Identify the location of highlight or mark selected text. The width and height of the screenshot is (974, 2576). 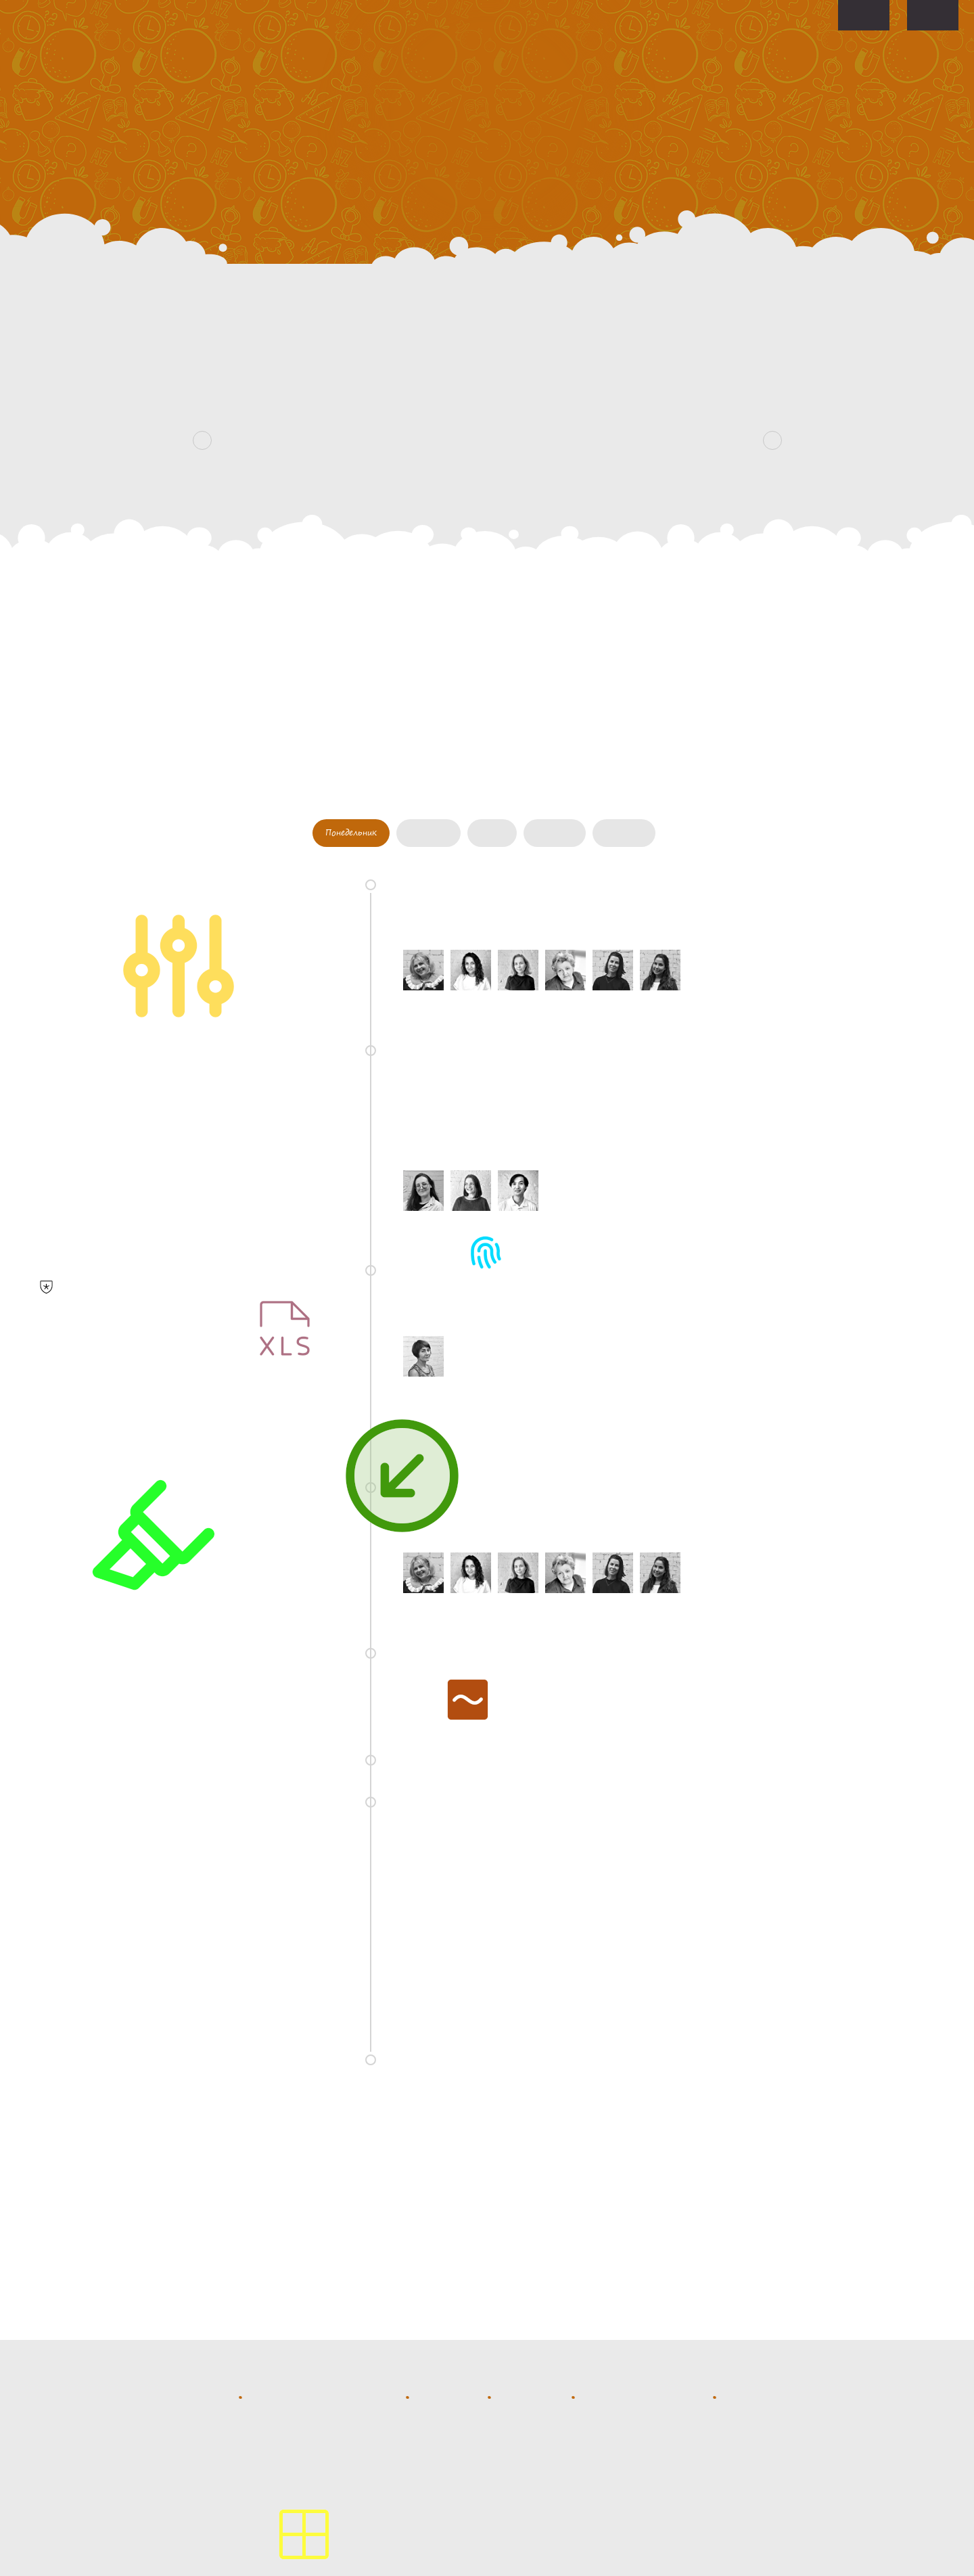
(150, 1540).